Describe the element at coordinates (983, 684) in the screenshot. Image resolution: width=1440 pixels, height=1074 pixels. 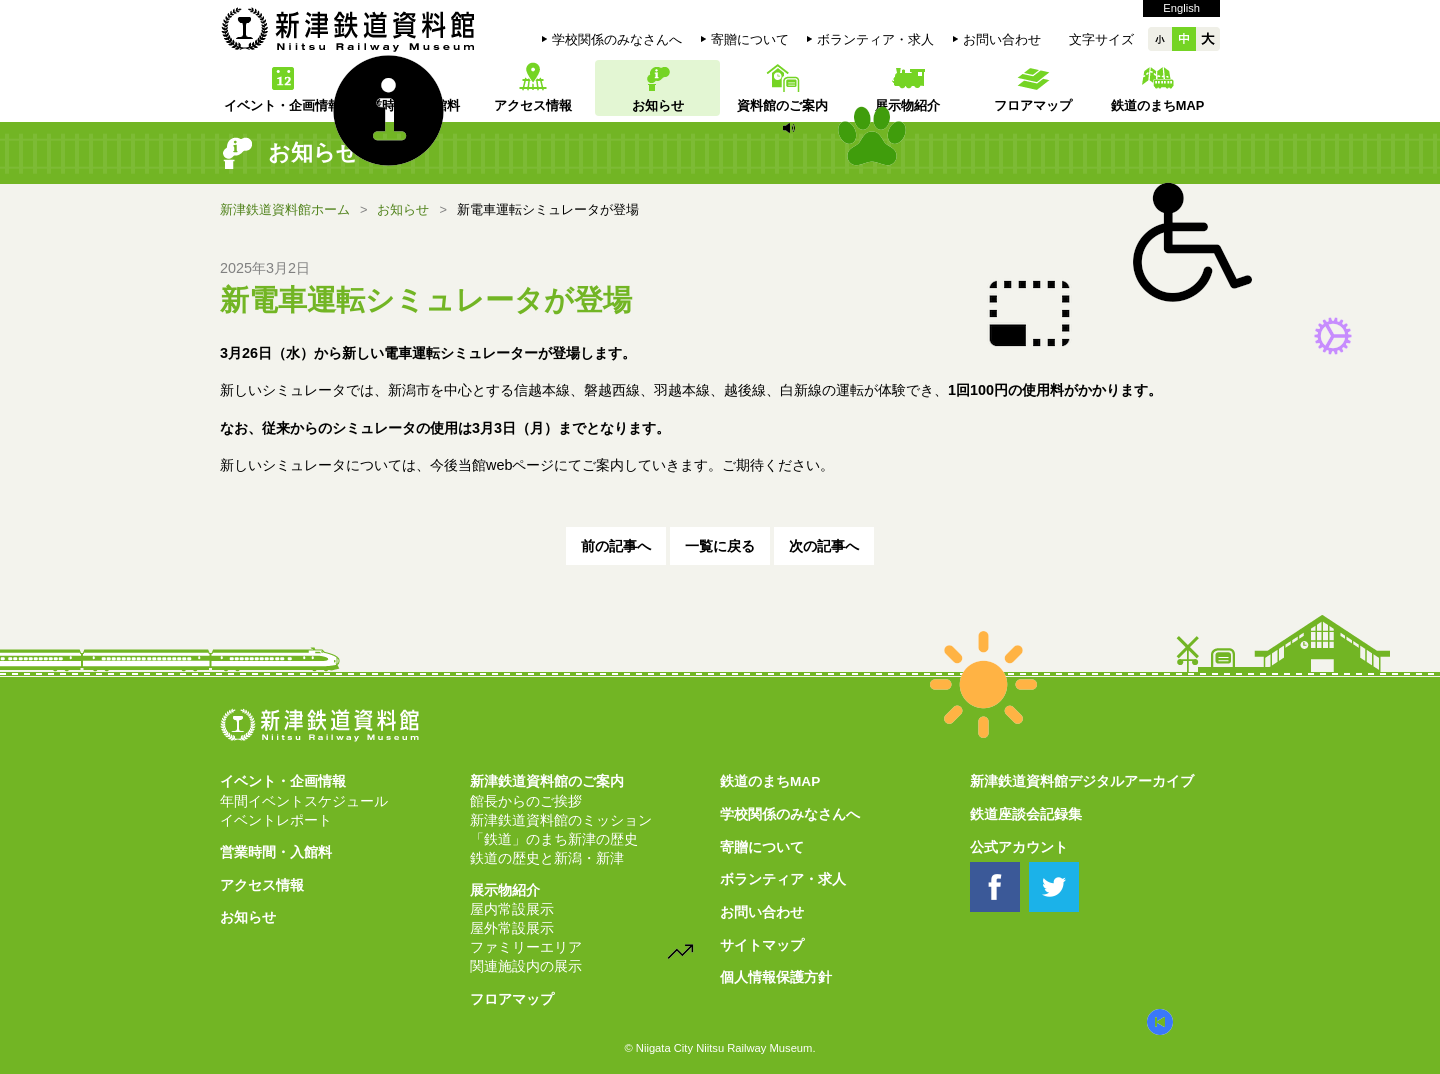
I see `switch to light mode` at that location.